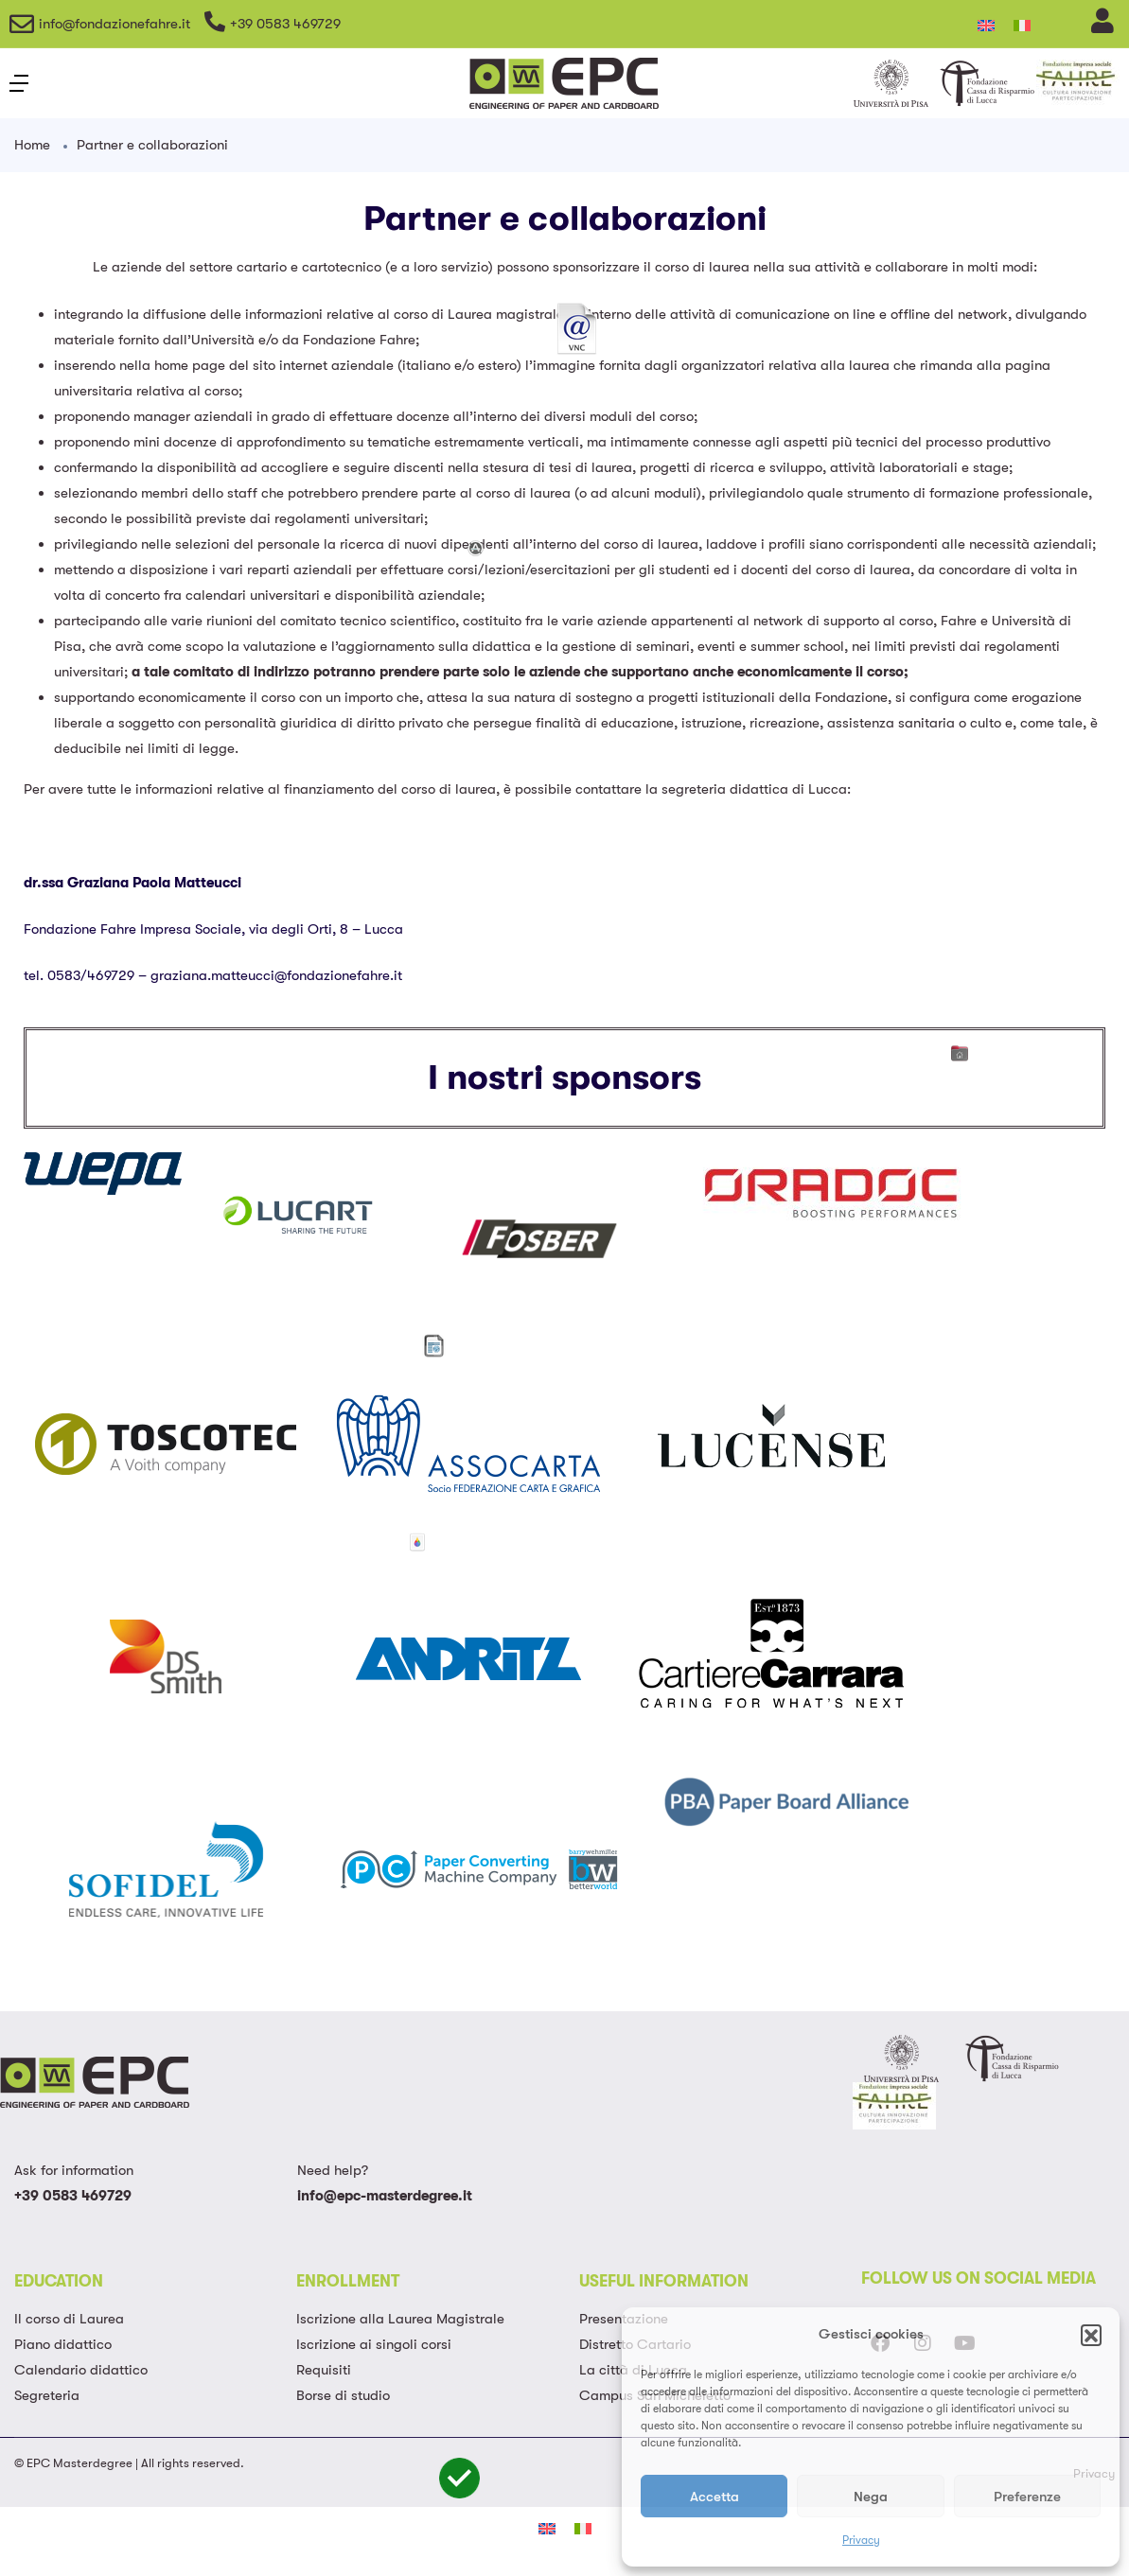  Describe the element at coordinates (576, 329) in the screenshot. I see `open a VNC remote connection shortcut` at that location.